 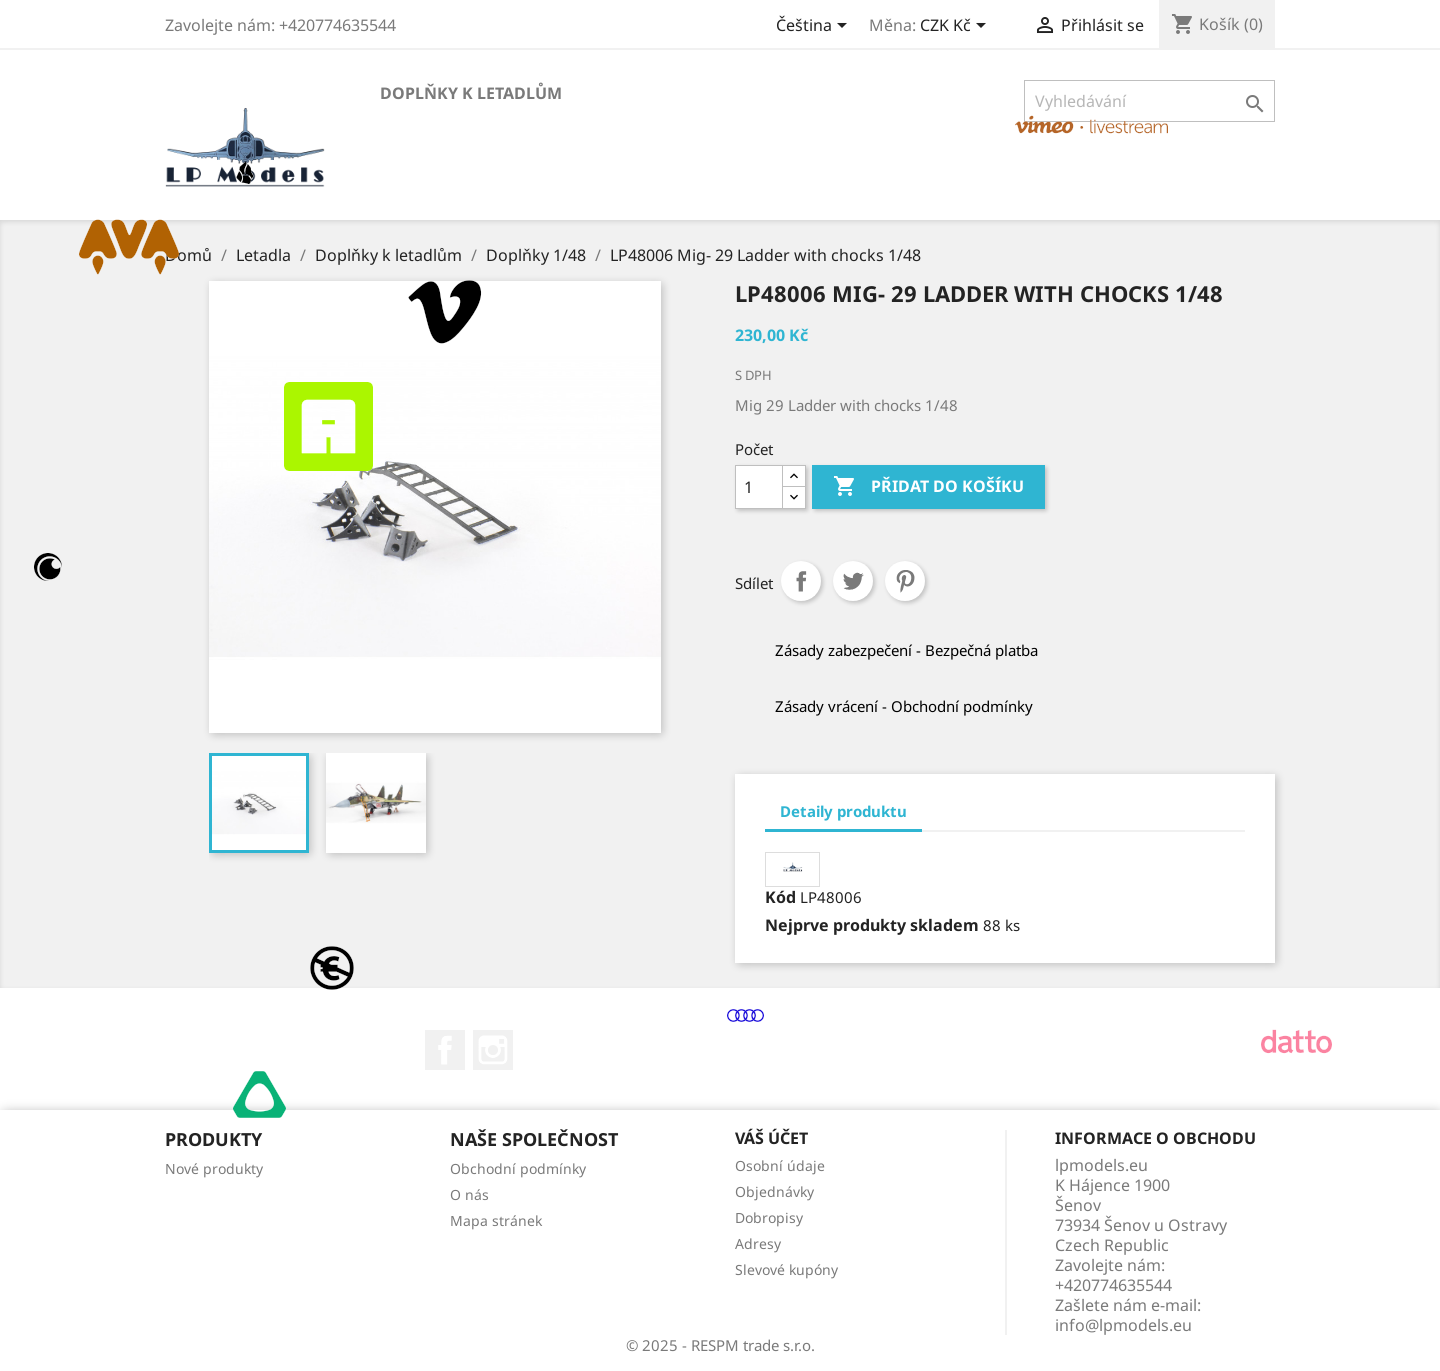 What do you see at coordinates (1296, 1041) in the screenshot?
I see `datto company logo` at bounding box center [1296, 1041].